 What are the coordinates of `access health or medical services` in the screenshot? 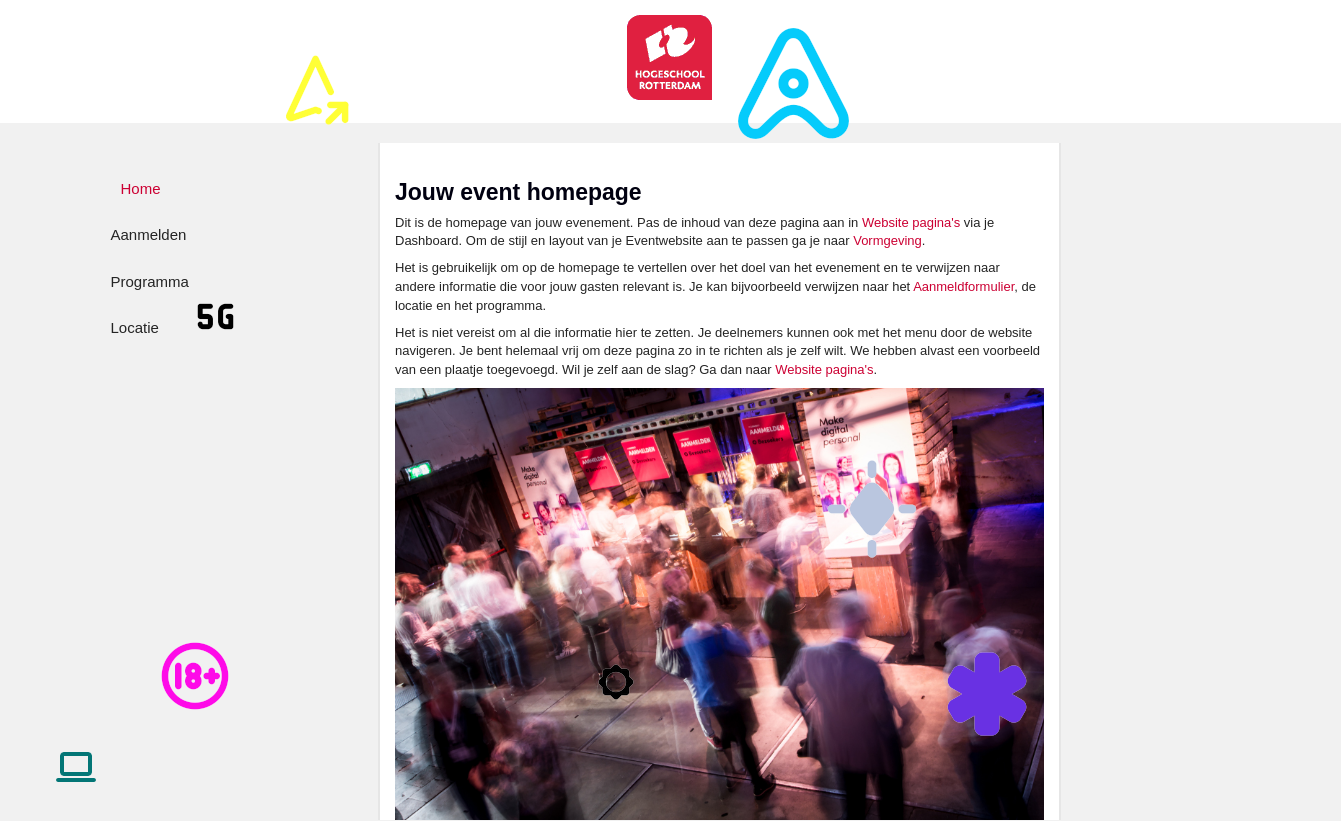 It's located at (987, 694).